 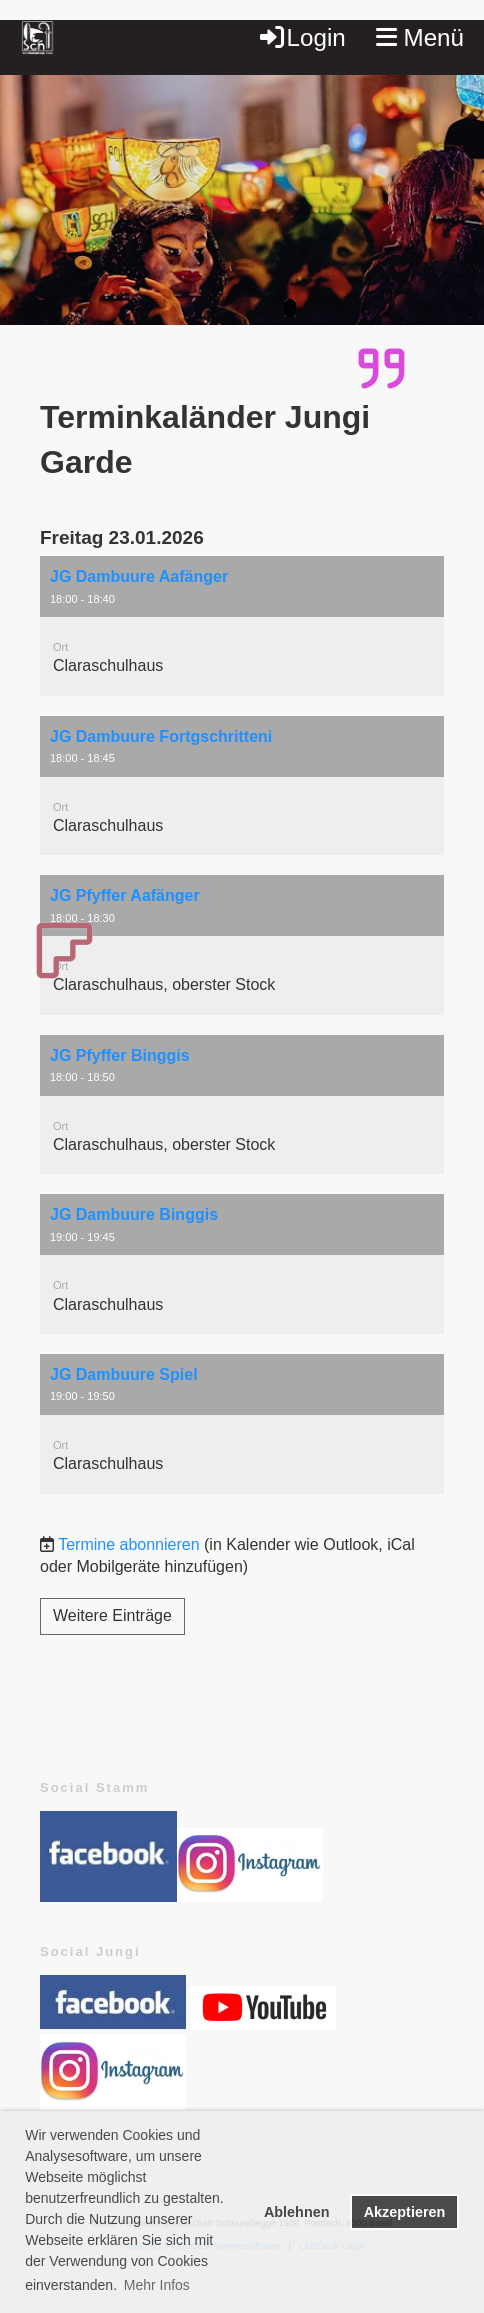 What do you see at coordinates (381, 368) in the screenshot?
I see `insert a block quote` at bounding box center [381, 368].